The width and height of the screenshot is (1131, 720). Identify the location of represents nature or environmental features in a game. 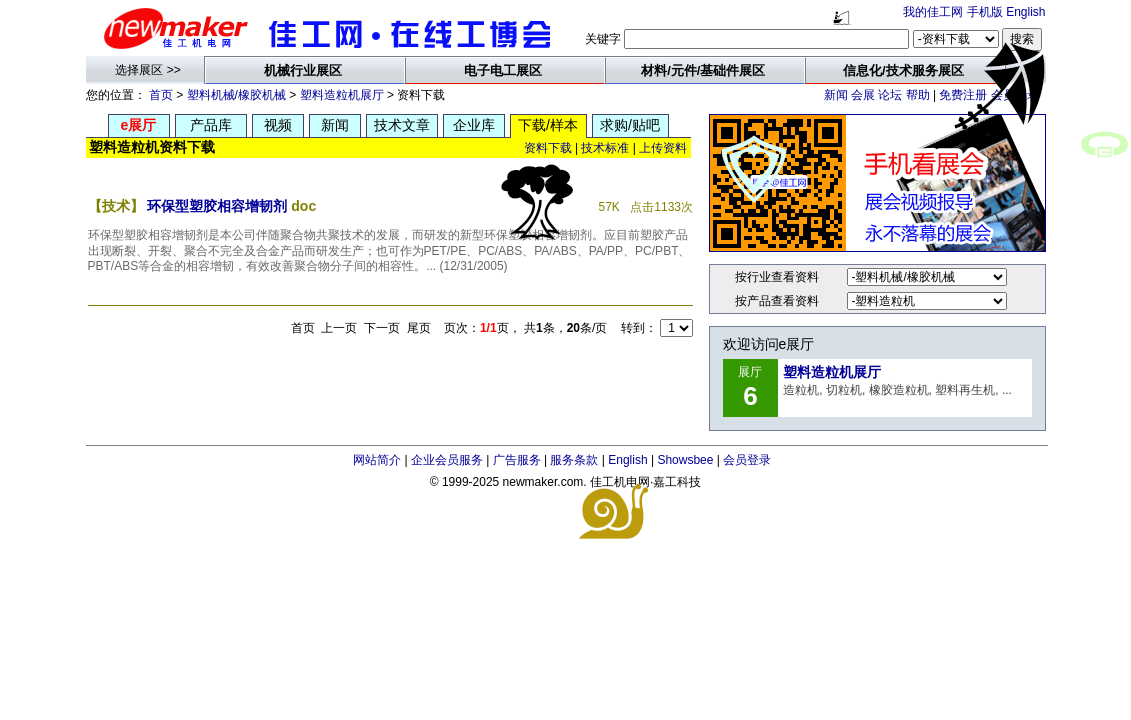
(537, 202).